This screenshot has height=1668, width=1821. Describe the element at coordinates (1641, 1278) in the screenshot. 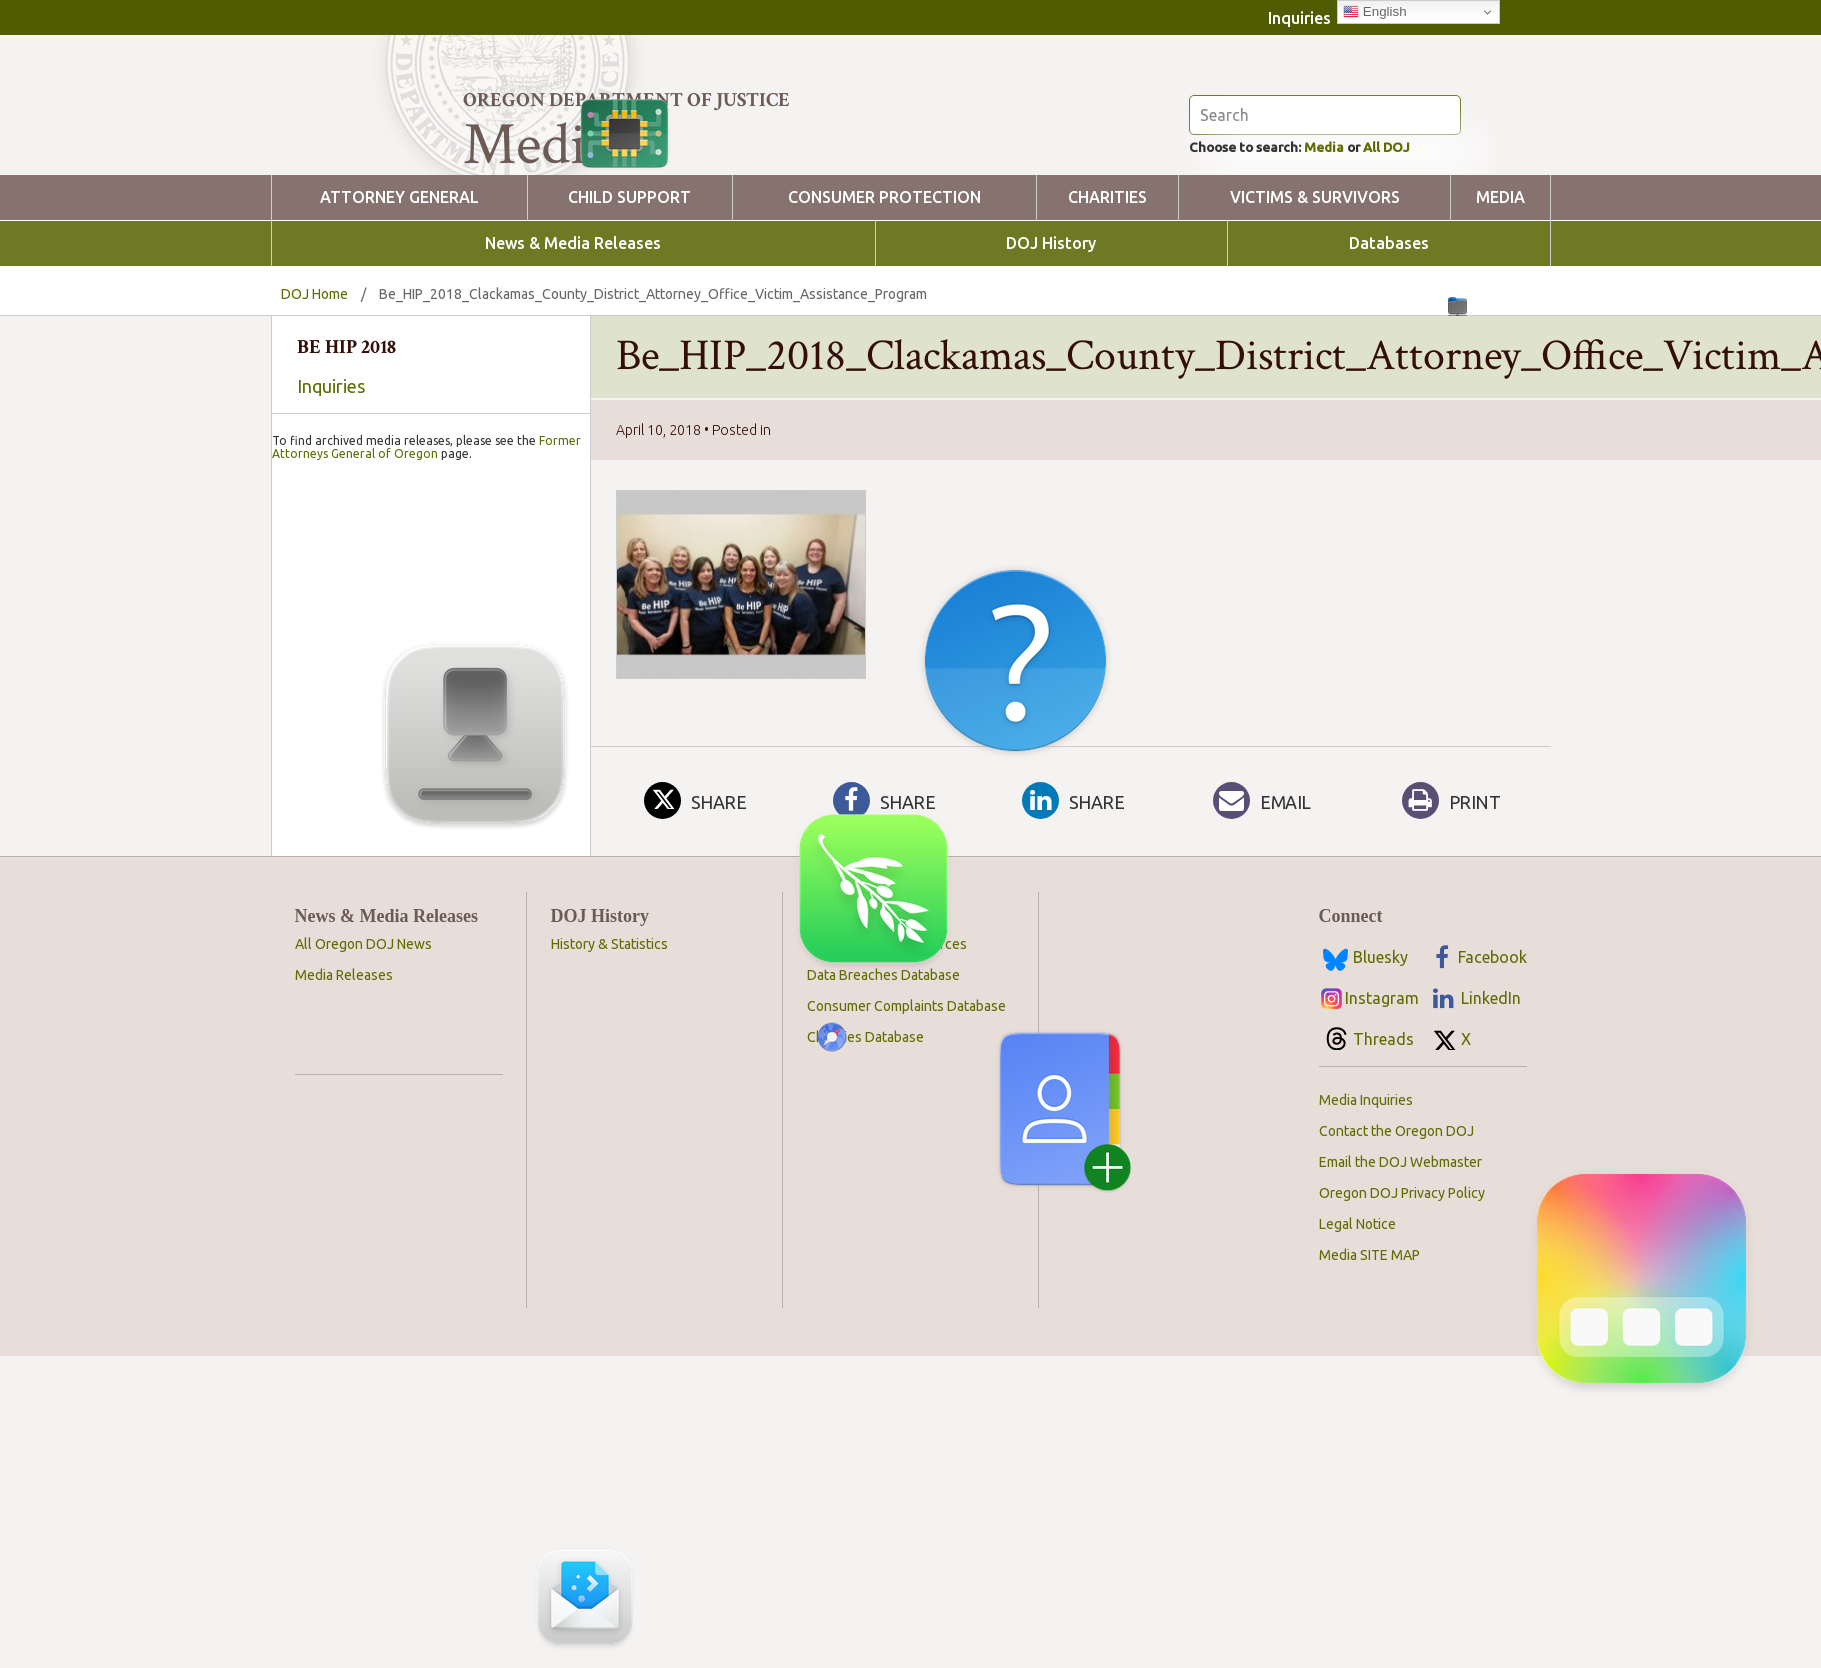

I see `adjust display color and calibration settings` at that location.